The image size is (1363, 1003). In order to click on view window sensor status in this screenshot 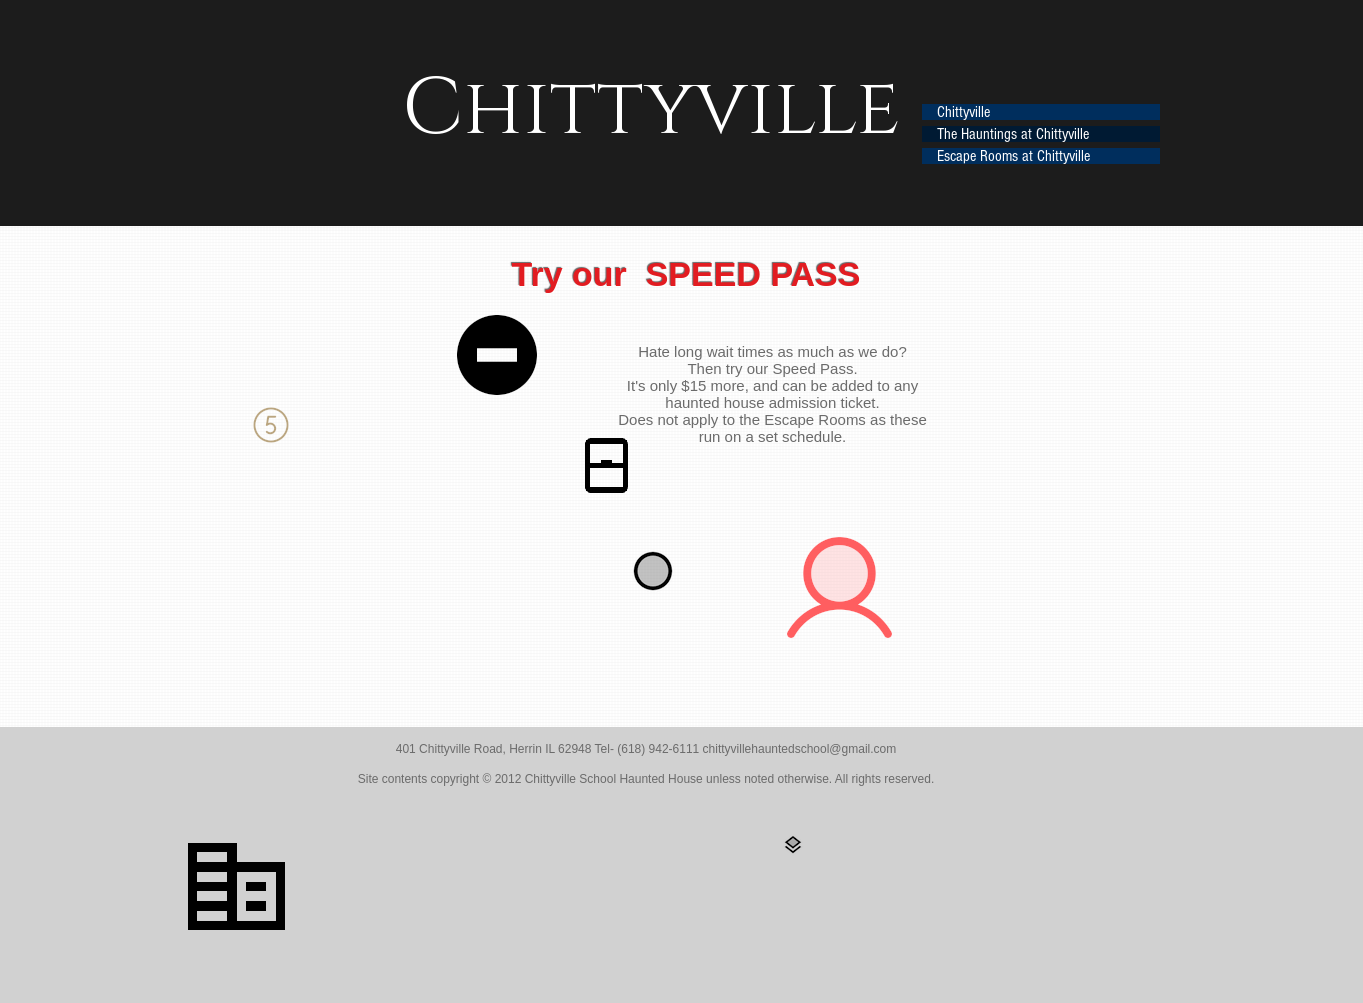, I will do `click(606, 465)`.